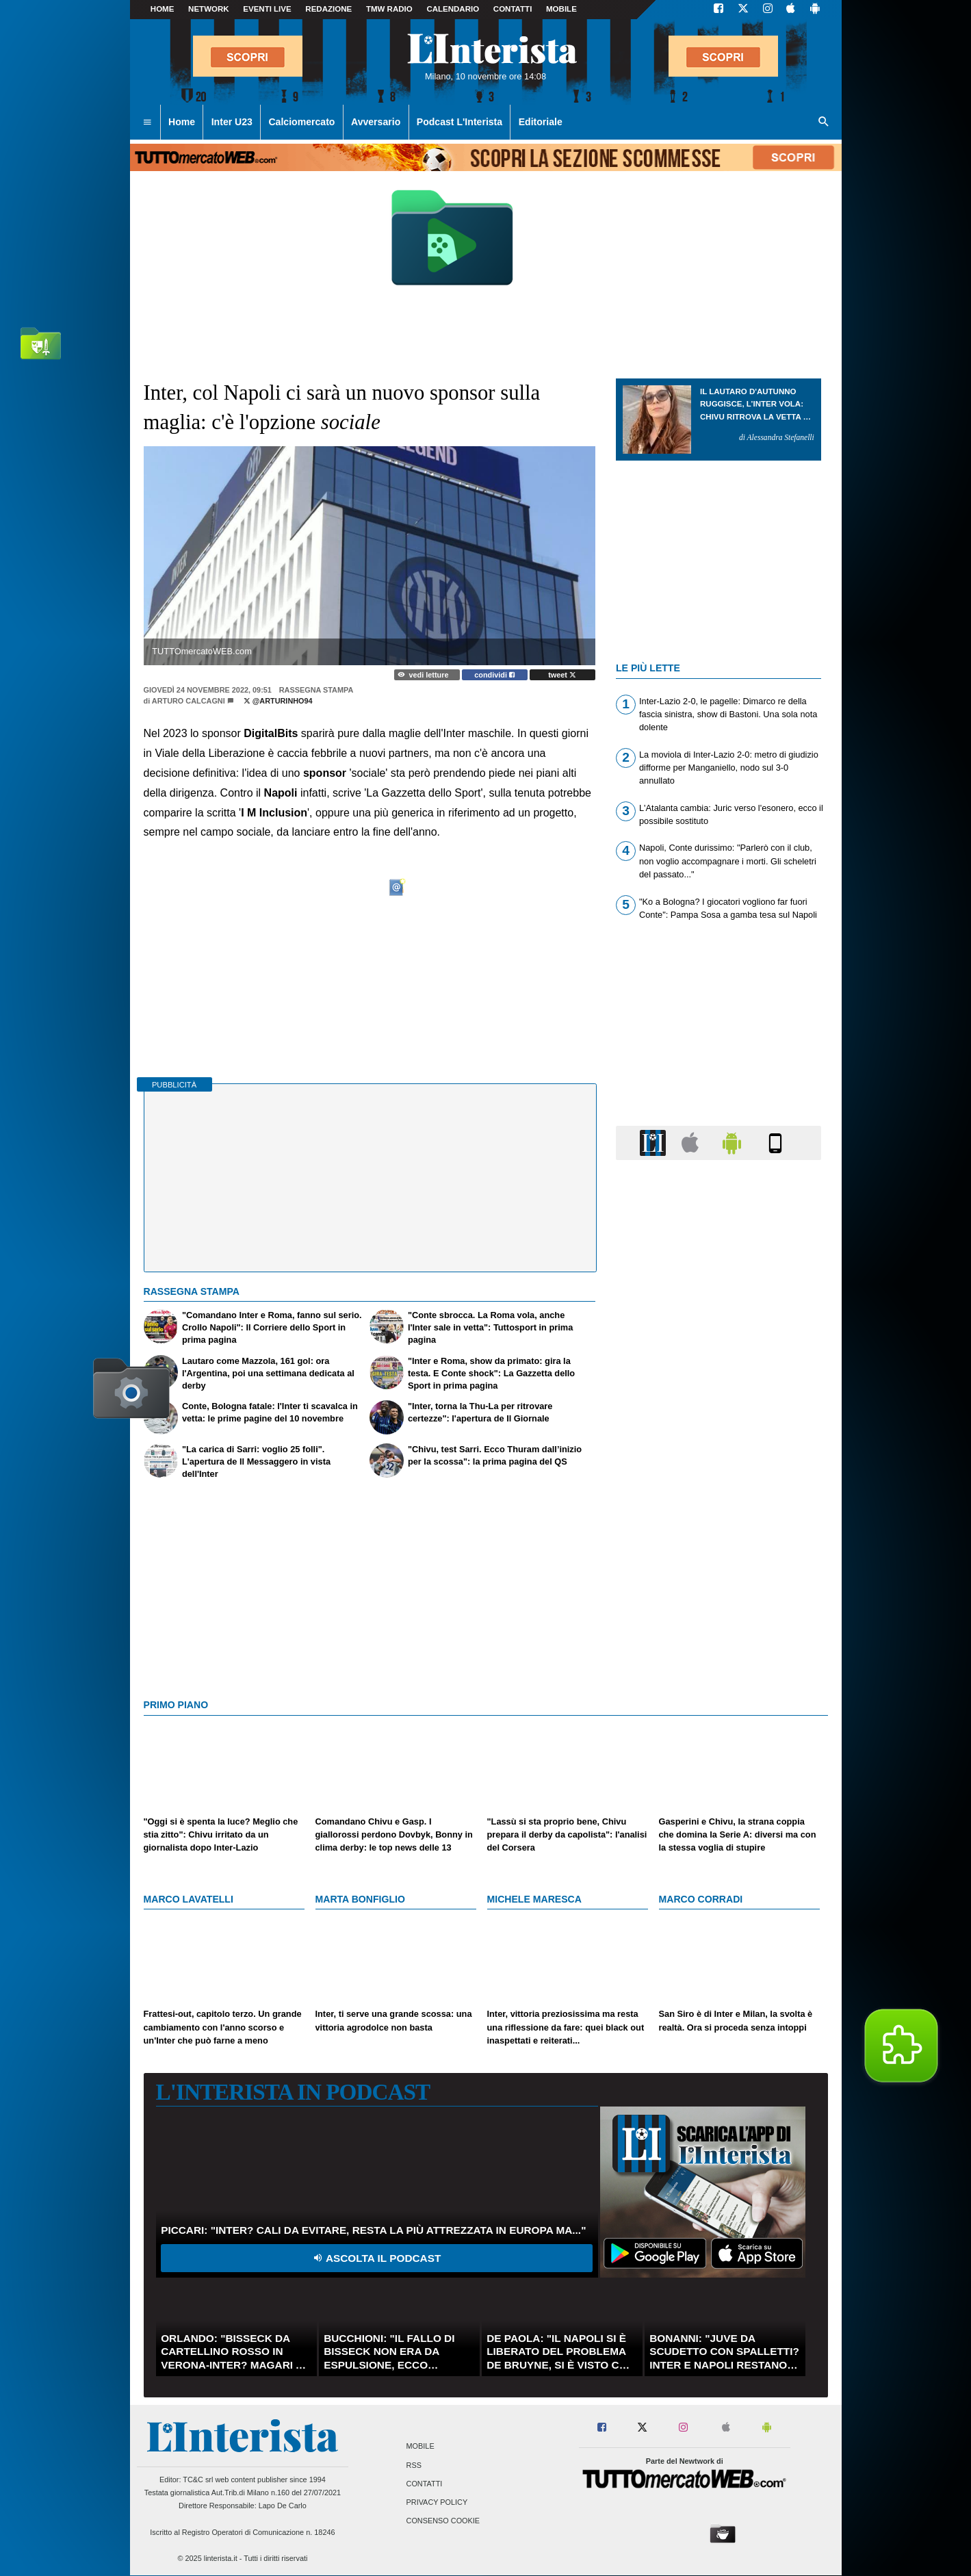 This screenshot has width=971, height=2576. What do you see at coordinates (901, 2047) in the screenshot?
I see `manage browser or app extensions` at bounding box center [901, 2047].